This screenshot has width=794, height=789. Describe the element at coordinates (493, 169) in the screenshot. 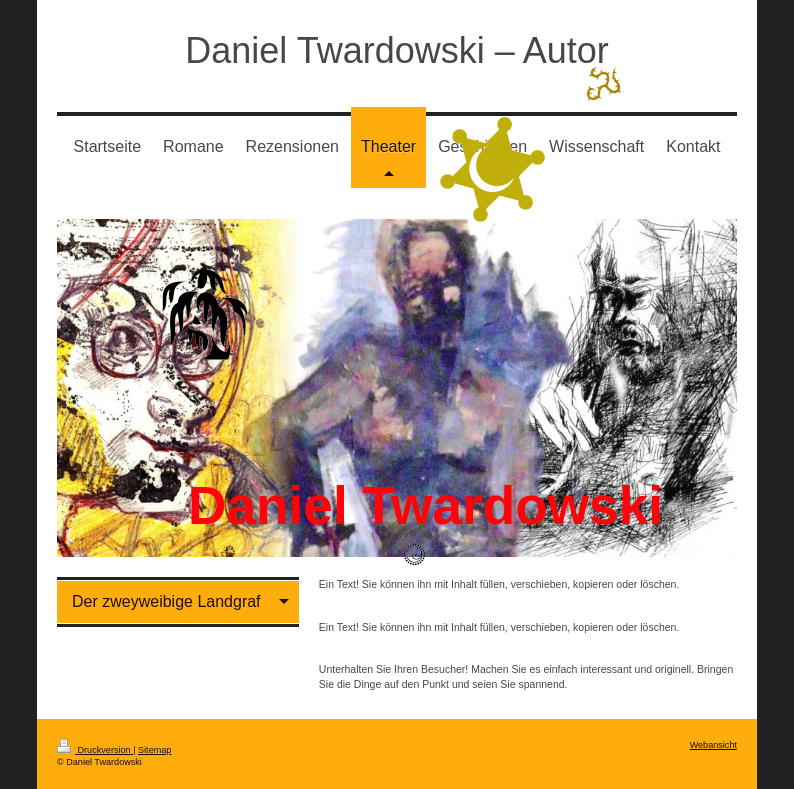

I see `indicates law enforcement or sheriff-related content` at that location.